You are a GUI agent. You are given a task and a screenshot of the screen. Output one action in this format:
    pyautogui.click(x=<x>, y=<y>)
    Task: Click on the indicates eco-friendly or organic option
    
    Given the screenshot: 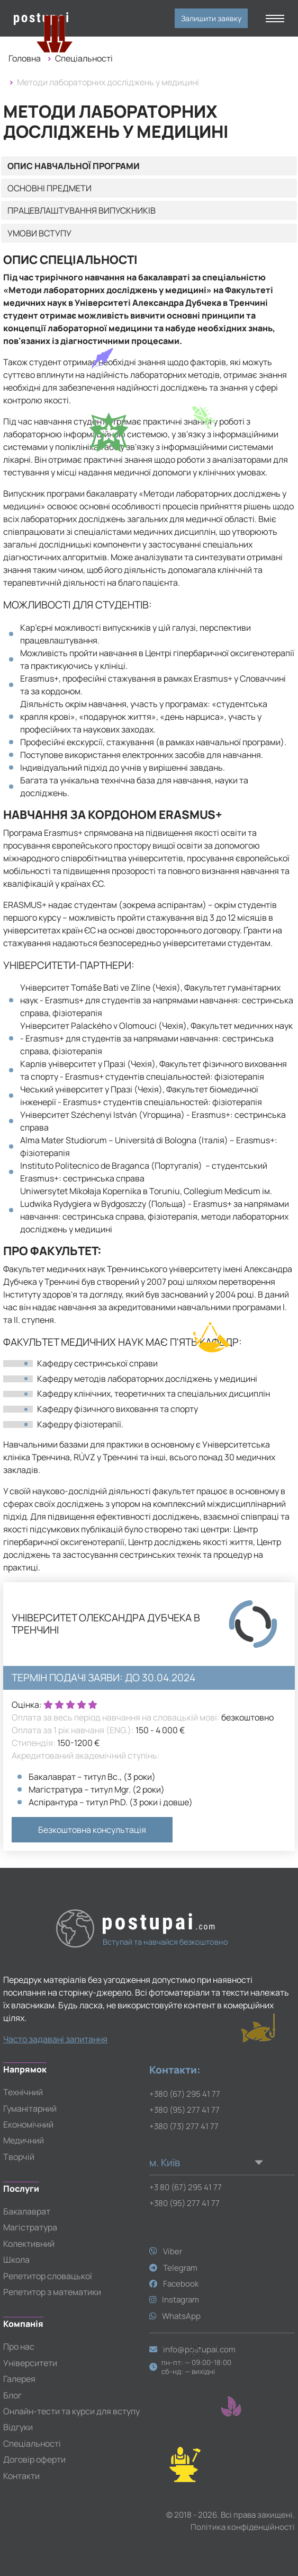 What is the action you would take?
    pyautogui.click(x=231, y=2406)
    